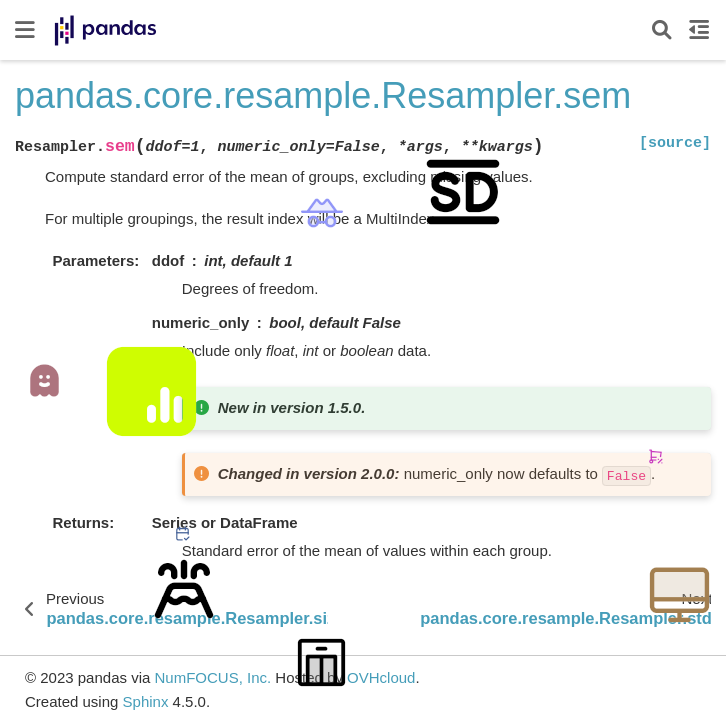  Describe the element at coordinates (184, 589) in the screenshot. I see `indicates volcanic or geothermal activity` at that location.